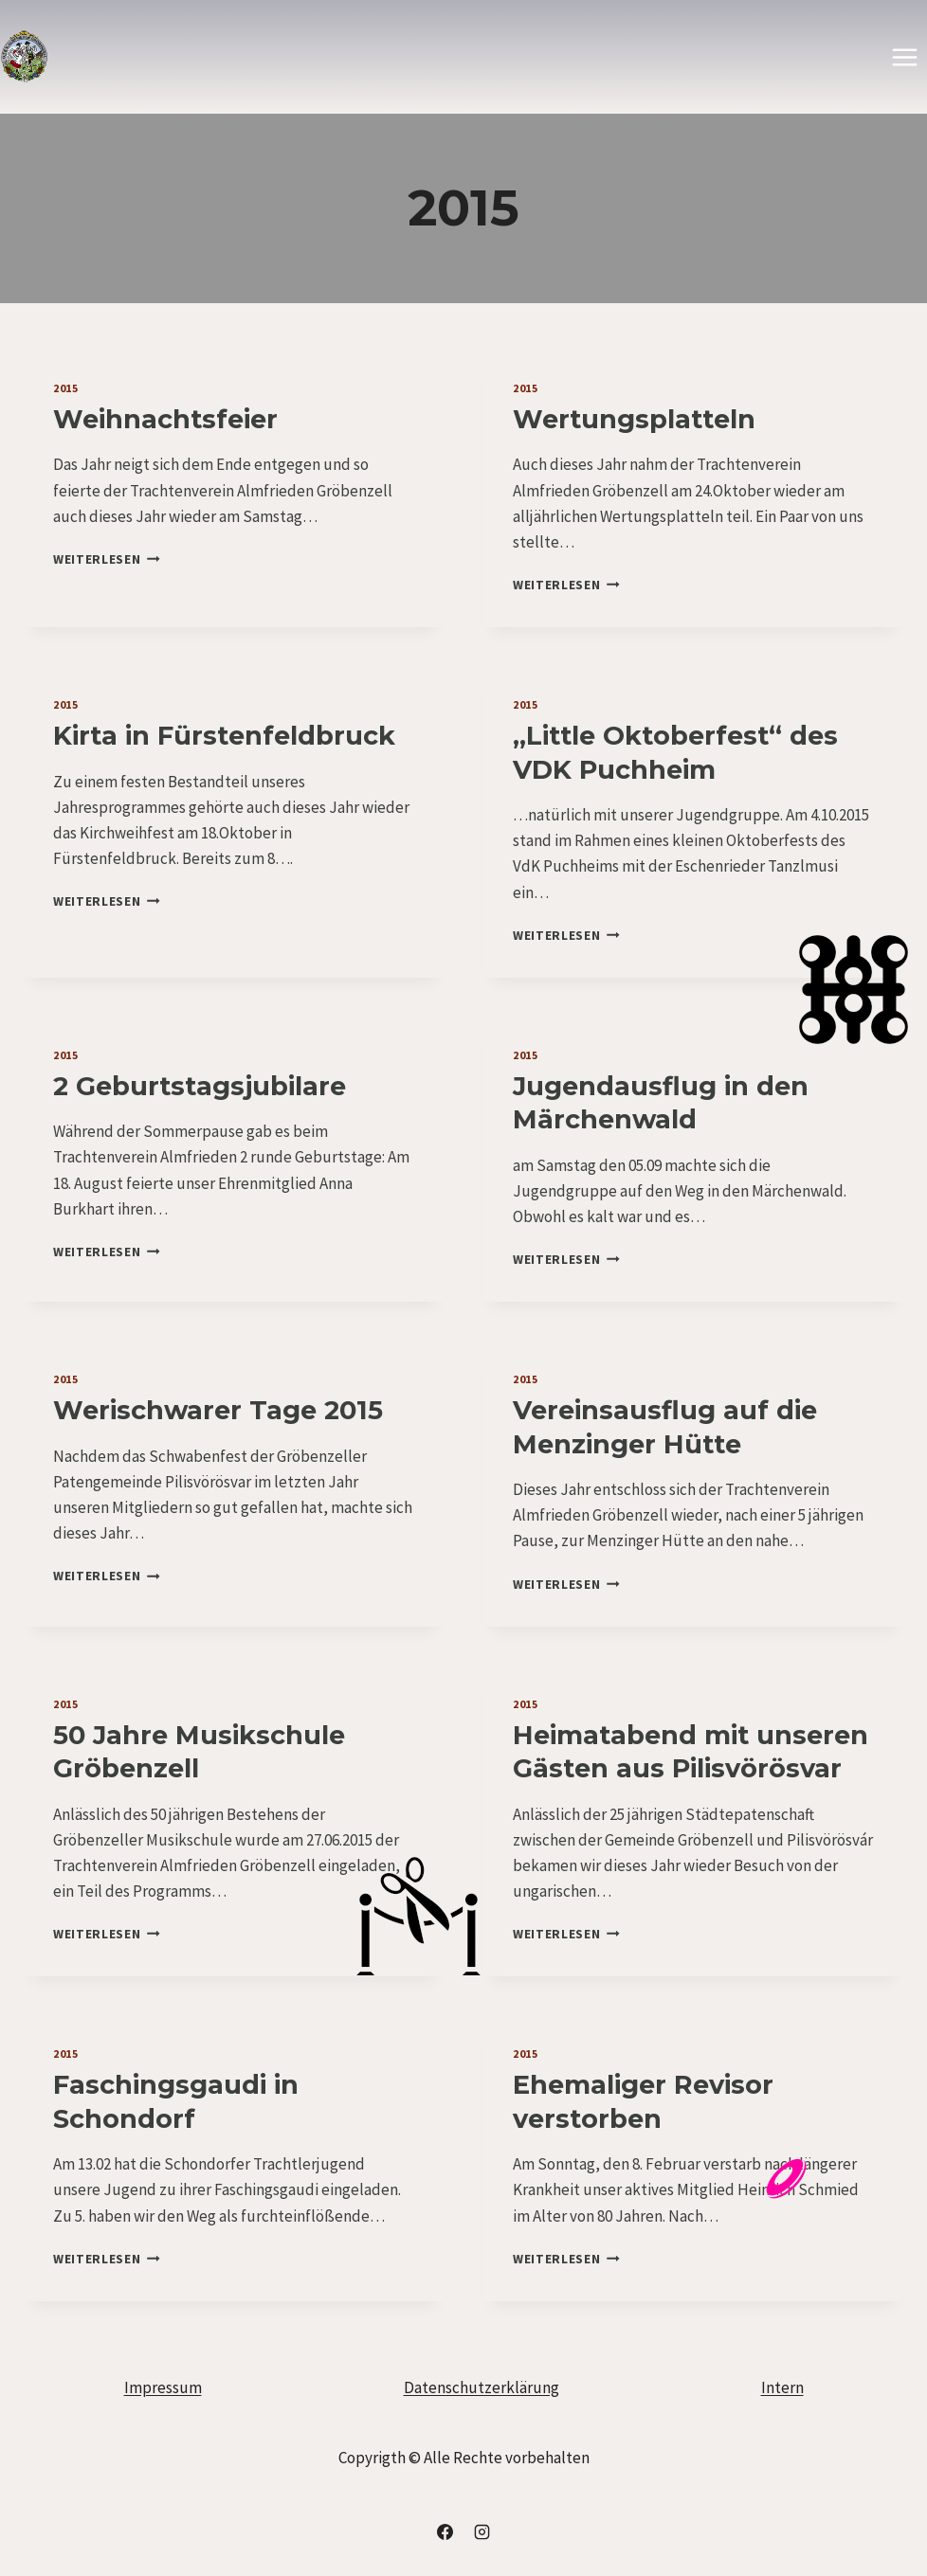 This screenshot has height=2576, width=927. I want to click on play a frisbee or disc golf game, so click(786, 2178).